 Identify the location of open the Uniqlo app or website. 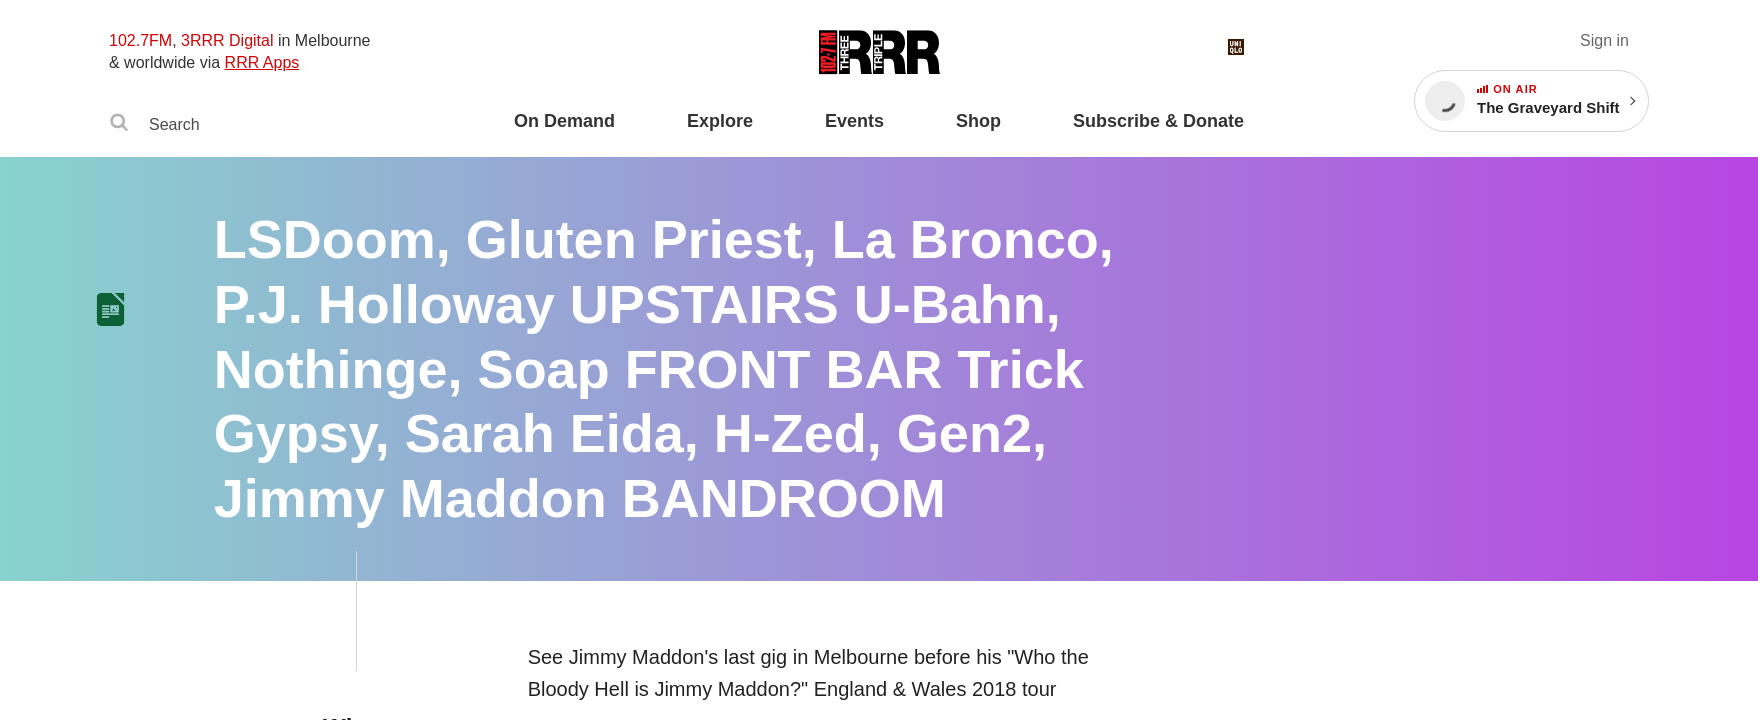
(1236, 47).